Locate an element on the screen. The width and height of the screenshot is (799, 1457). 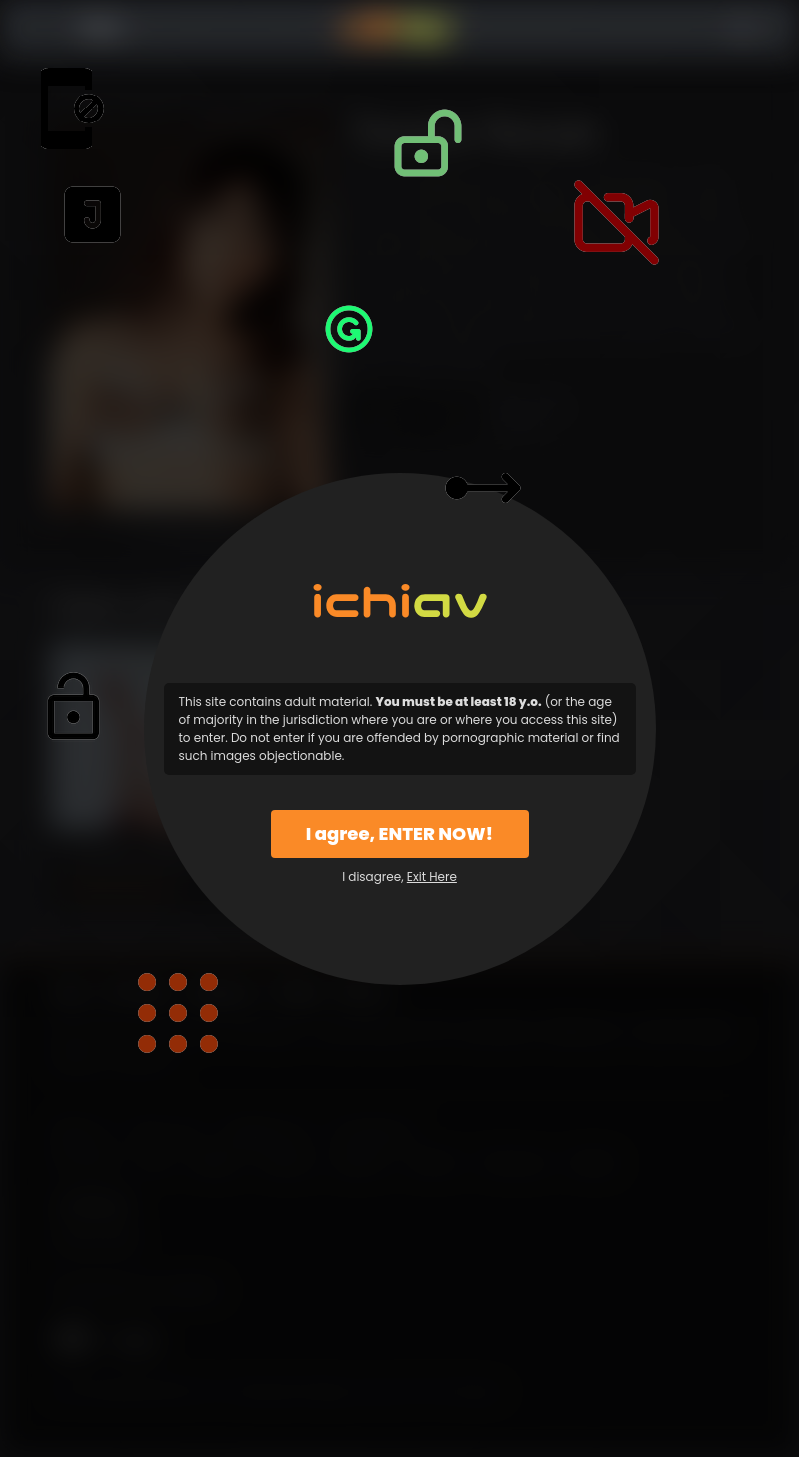
block or restrict an app is located at coordinates (66, 108).